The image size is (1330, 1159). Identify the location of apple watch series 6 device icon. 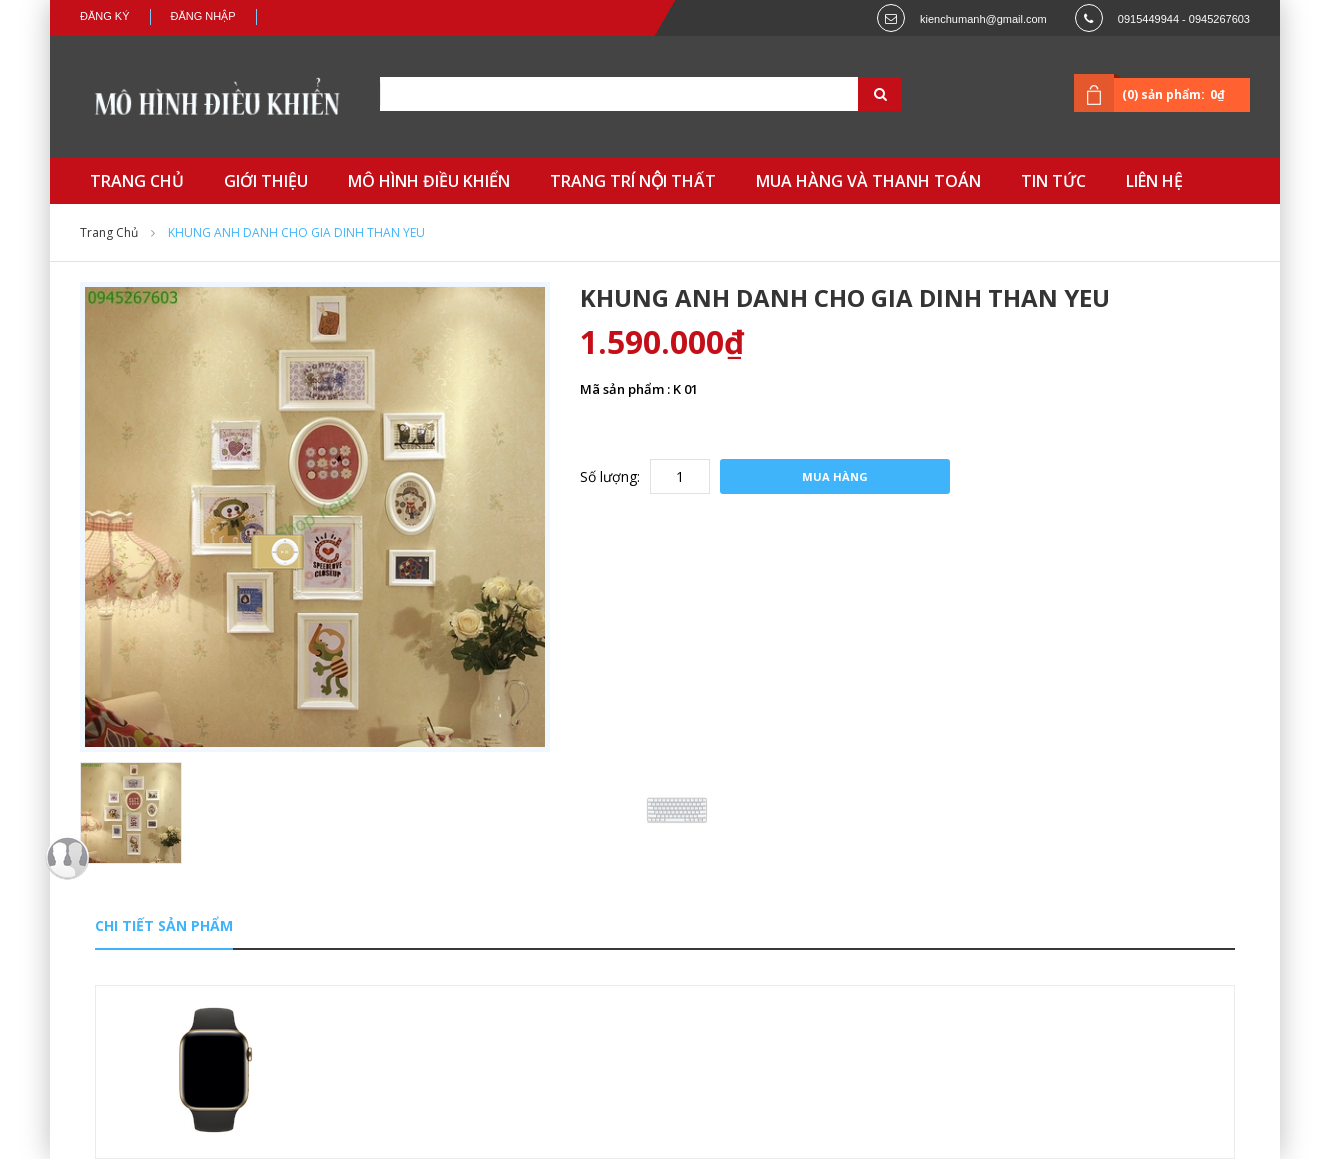
(214, 1070).